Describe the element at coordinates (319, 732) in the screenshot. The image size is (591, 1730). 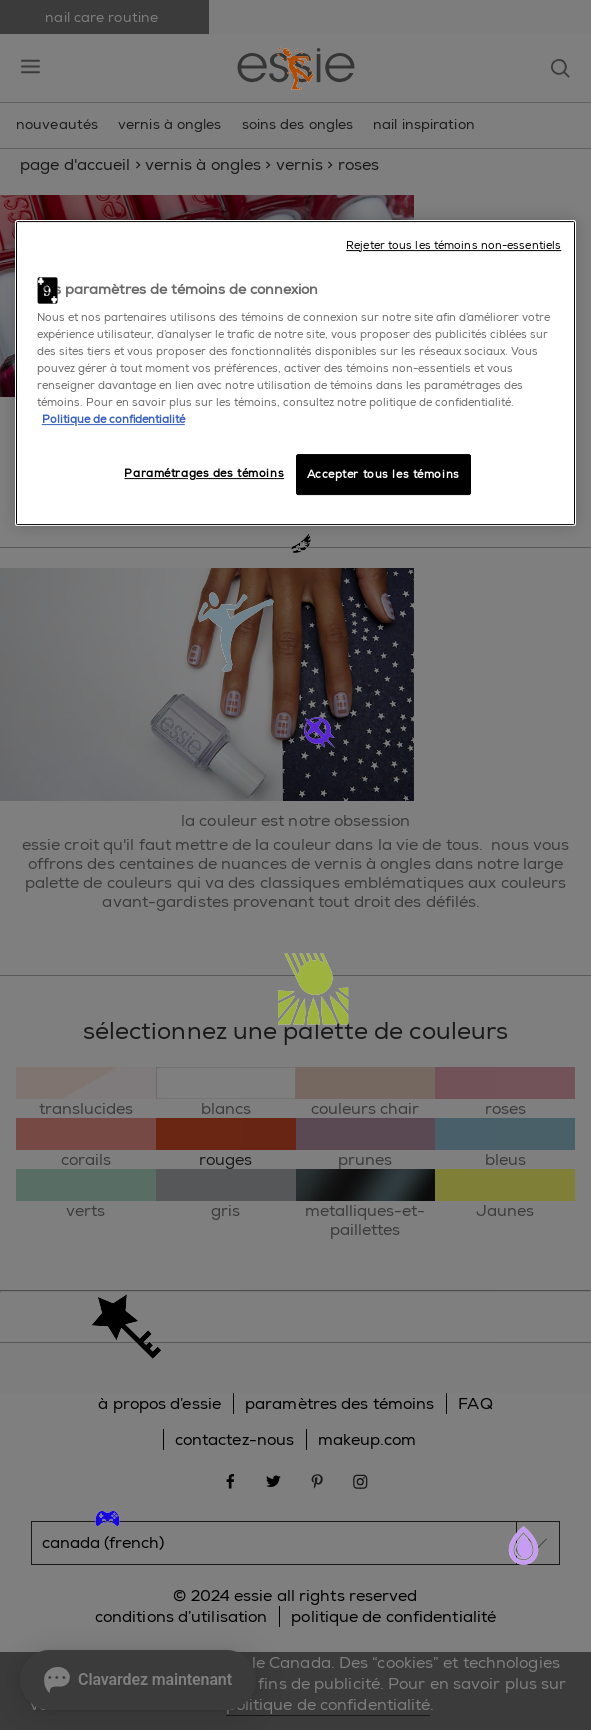
I see `indicates a critical hit or special attack` at that location.